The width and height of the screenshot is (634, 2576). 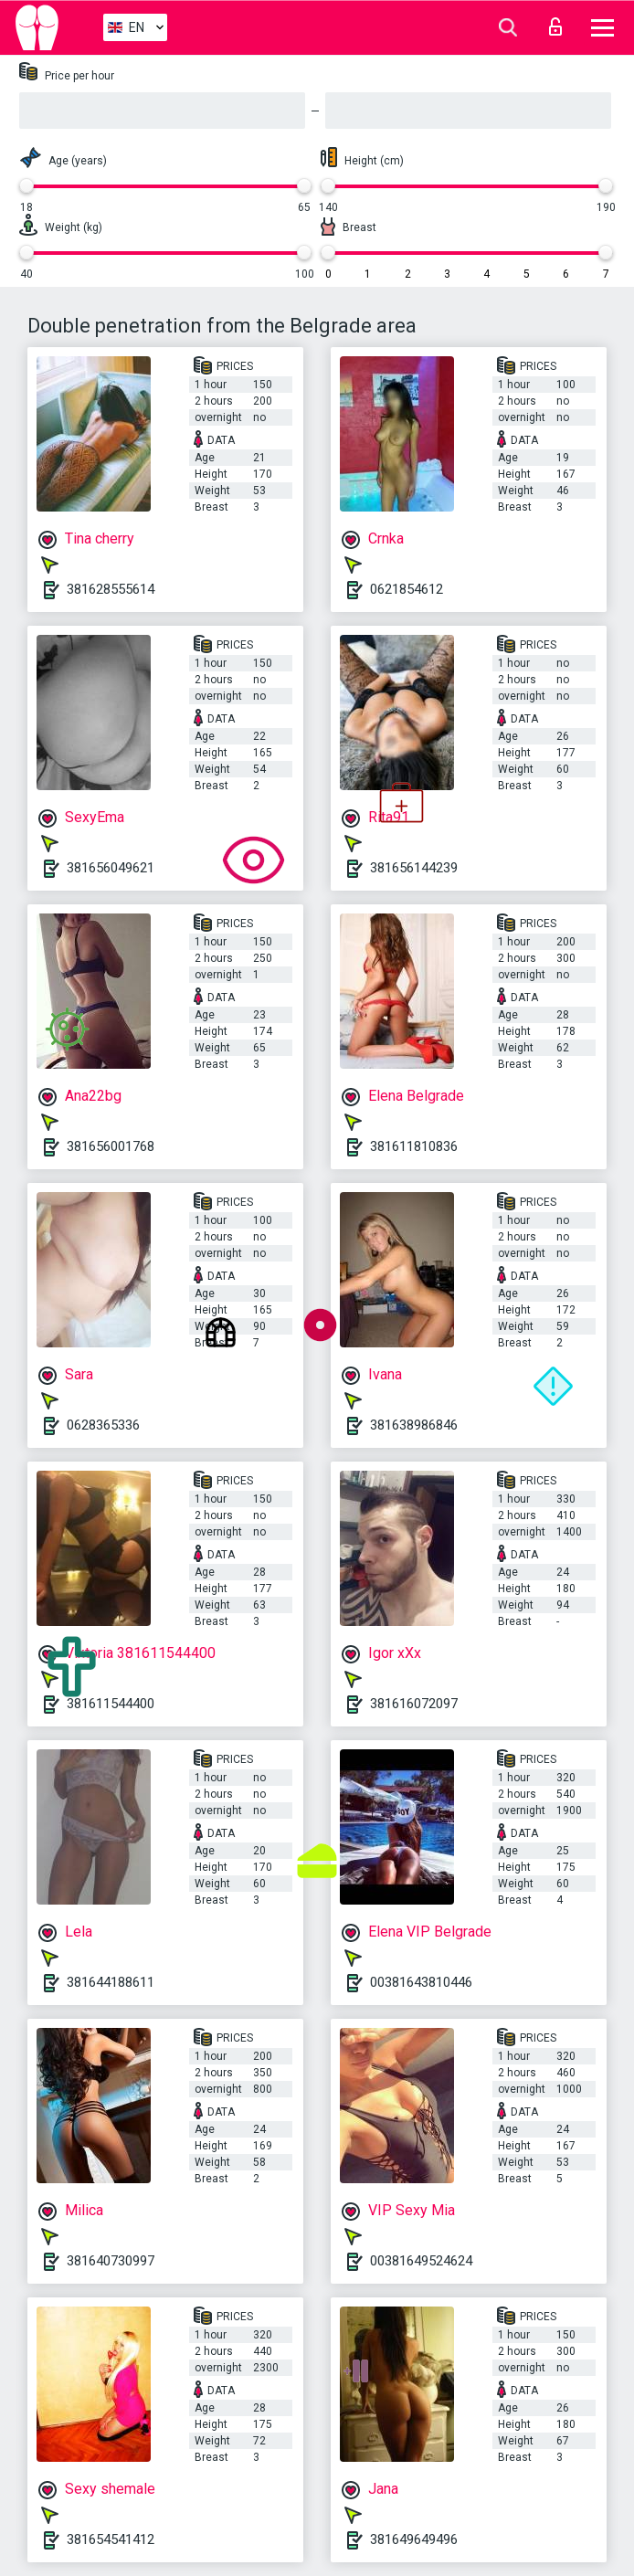 What do you see at coordinates (320, 1325) in the screenshot?
I see `indicates an unread notification or new item` at bounding box center [320, 1325].